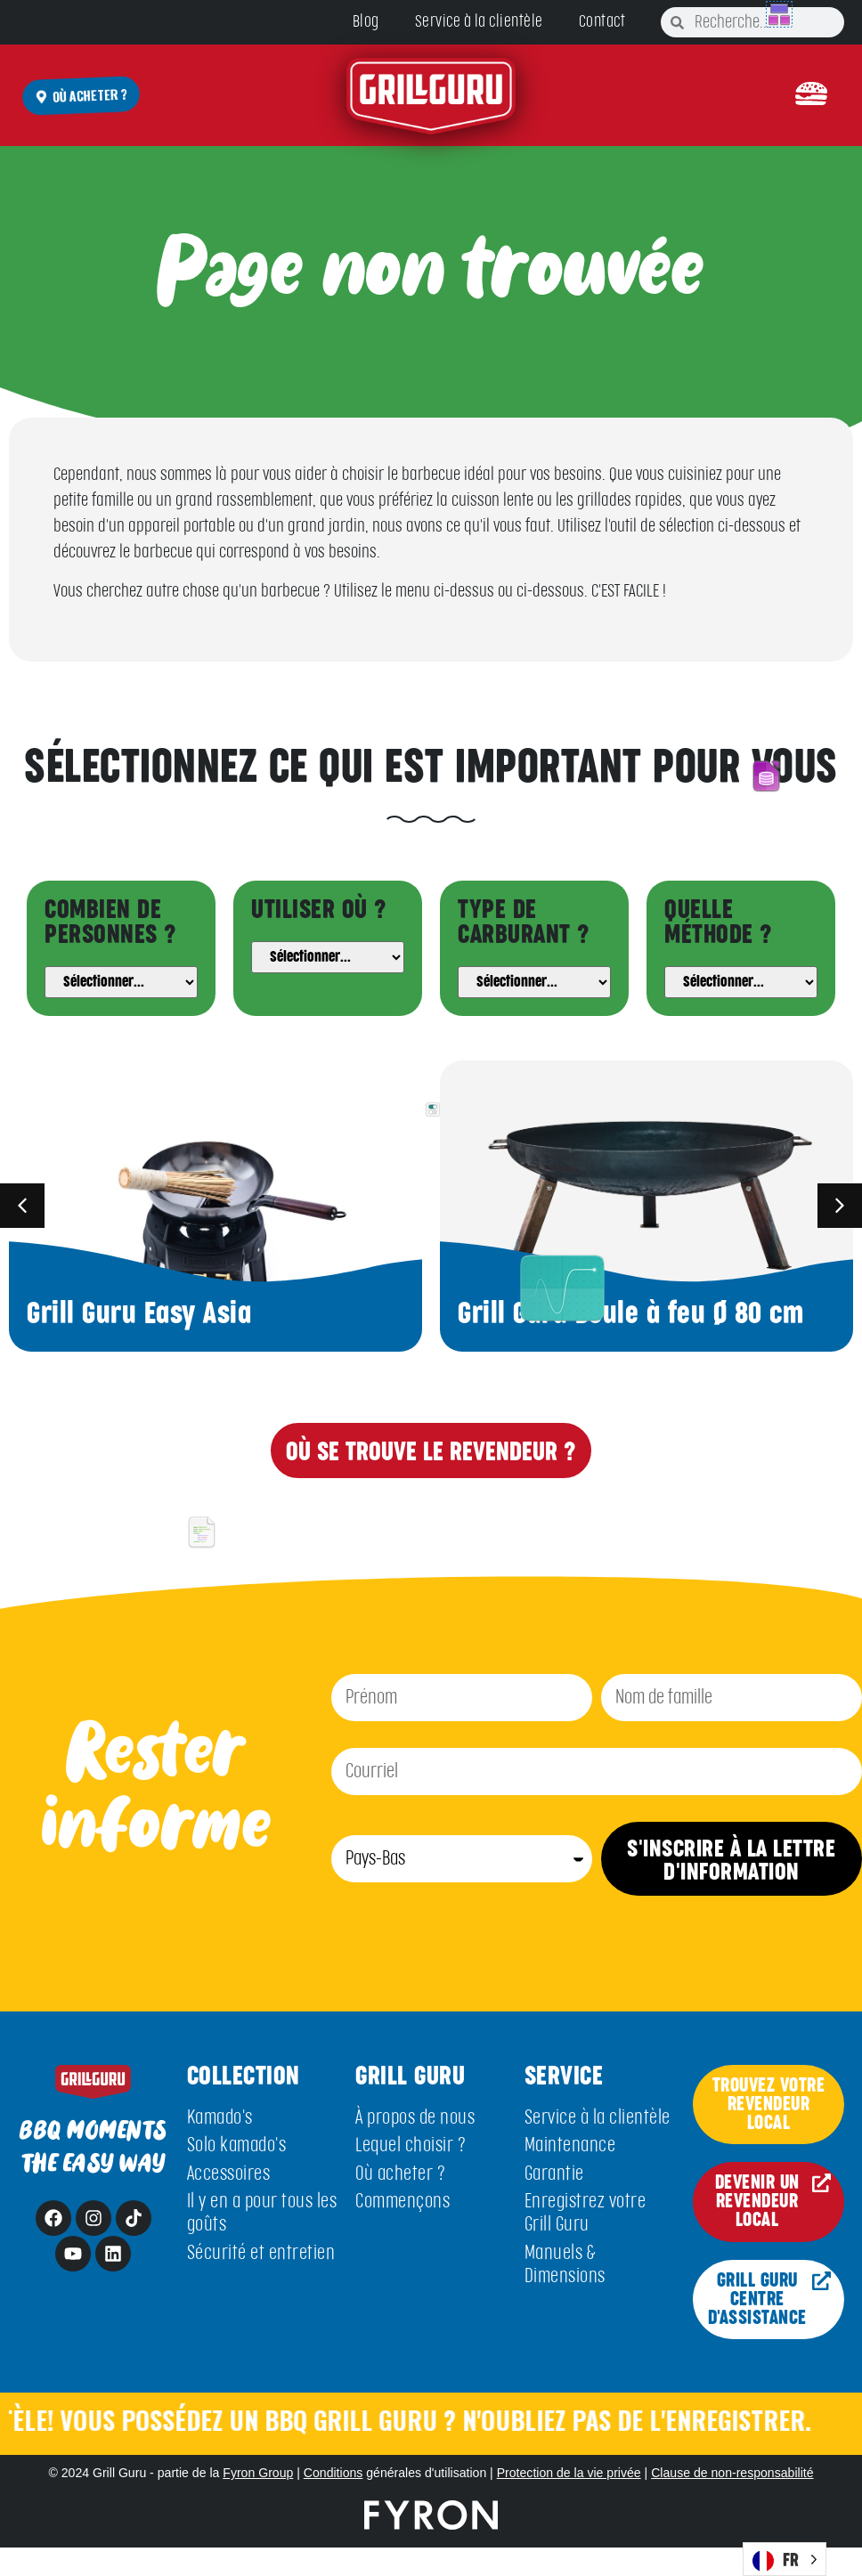 The image size is (862, 2576). What do you see at coordinates (201, 1532) in the screenshot?
I see `cobol source code file` at bounding box center [201, 1532].